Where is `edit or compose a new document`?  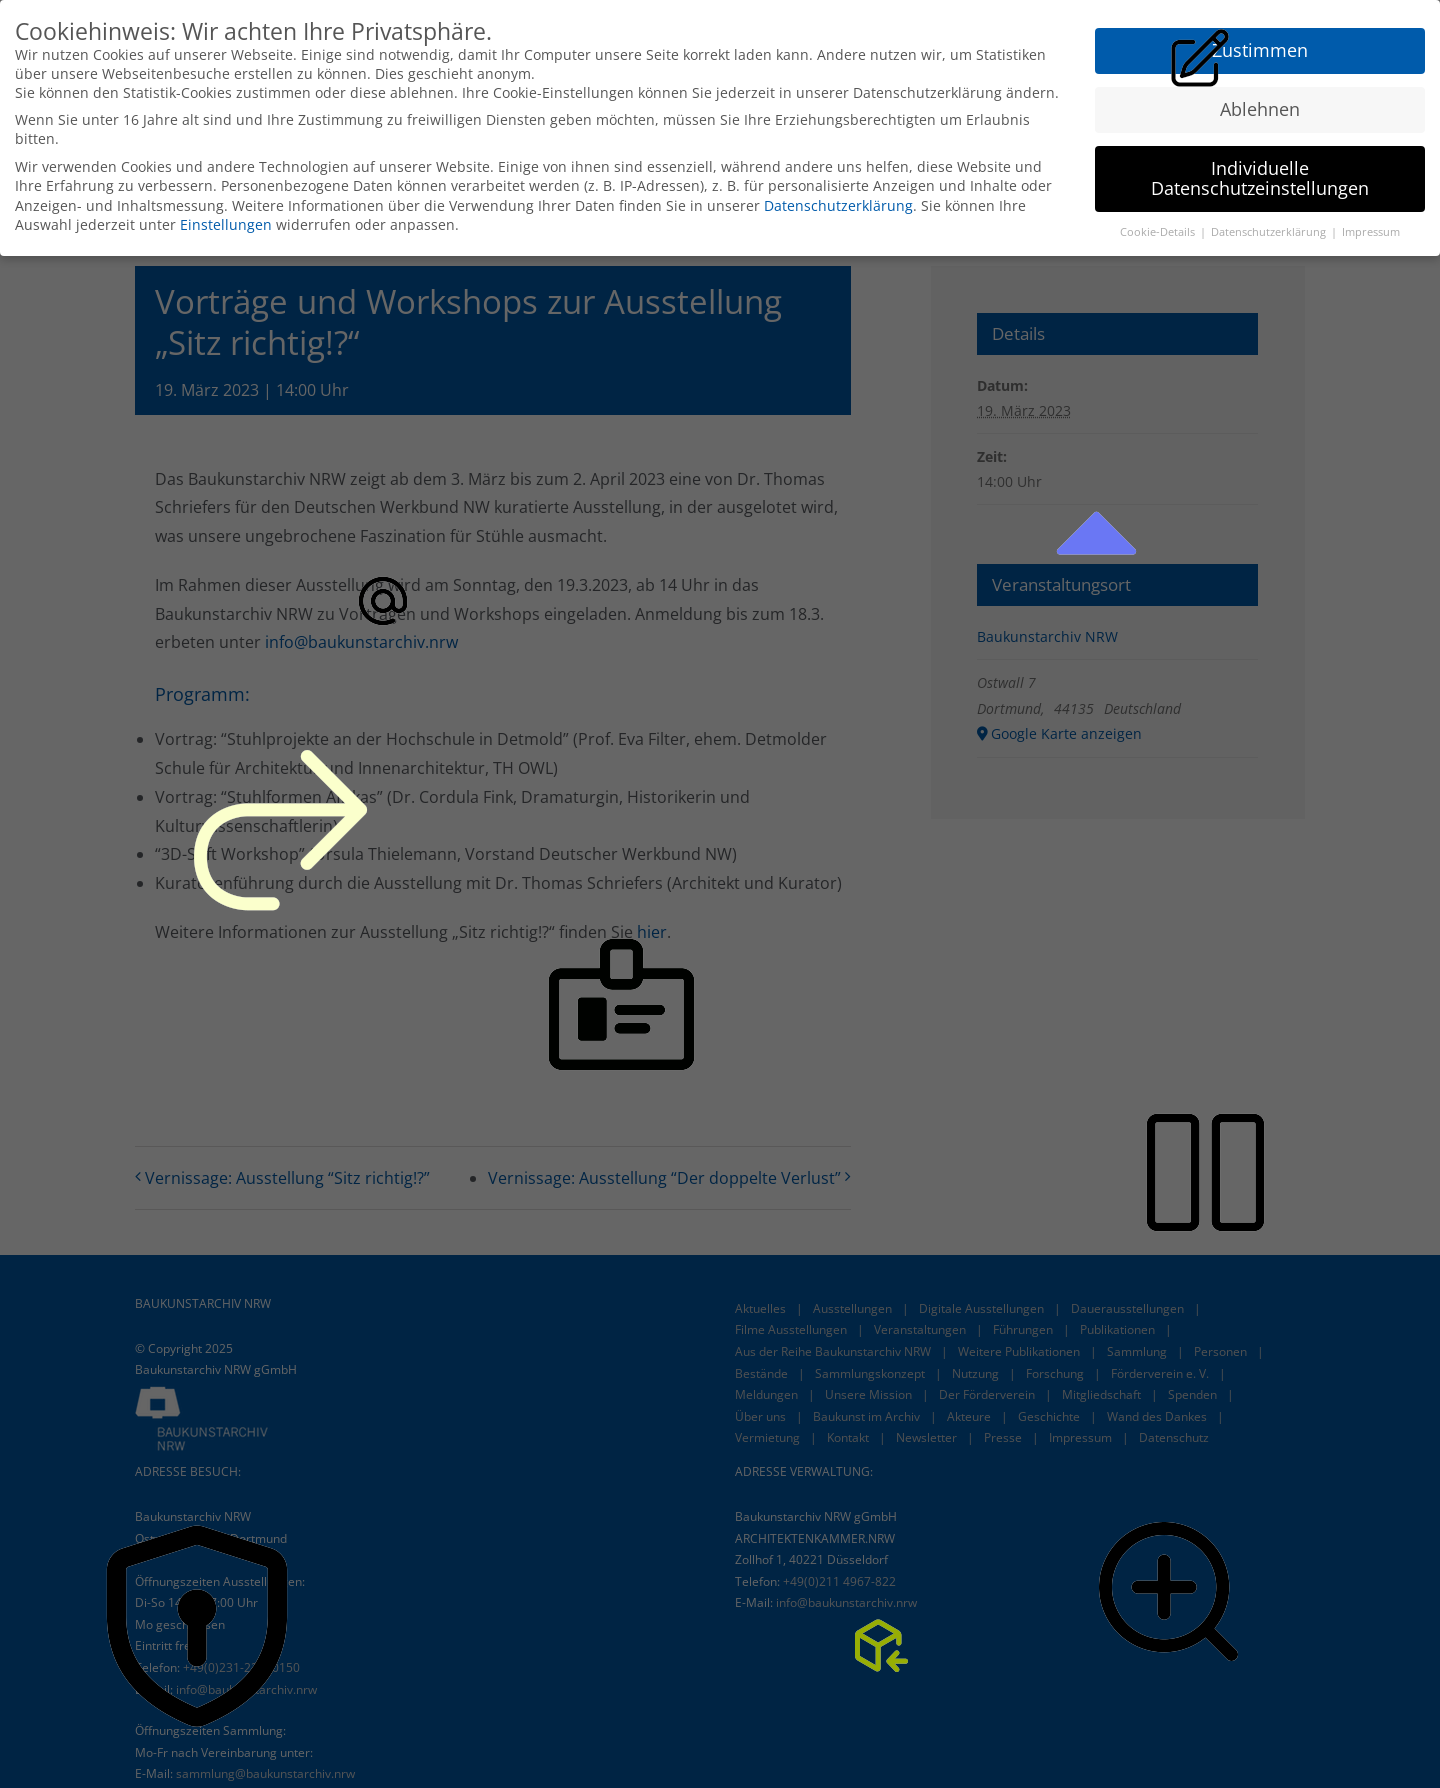 edit or compose a new document is located at coordinates (1199, 59).